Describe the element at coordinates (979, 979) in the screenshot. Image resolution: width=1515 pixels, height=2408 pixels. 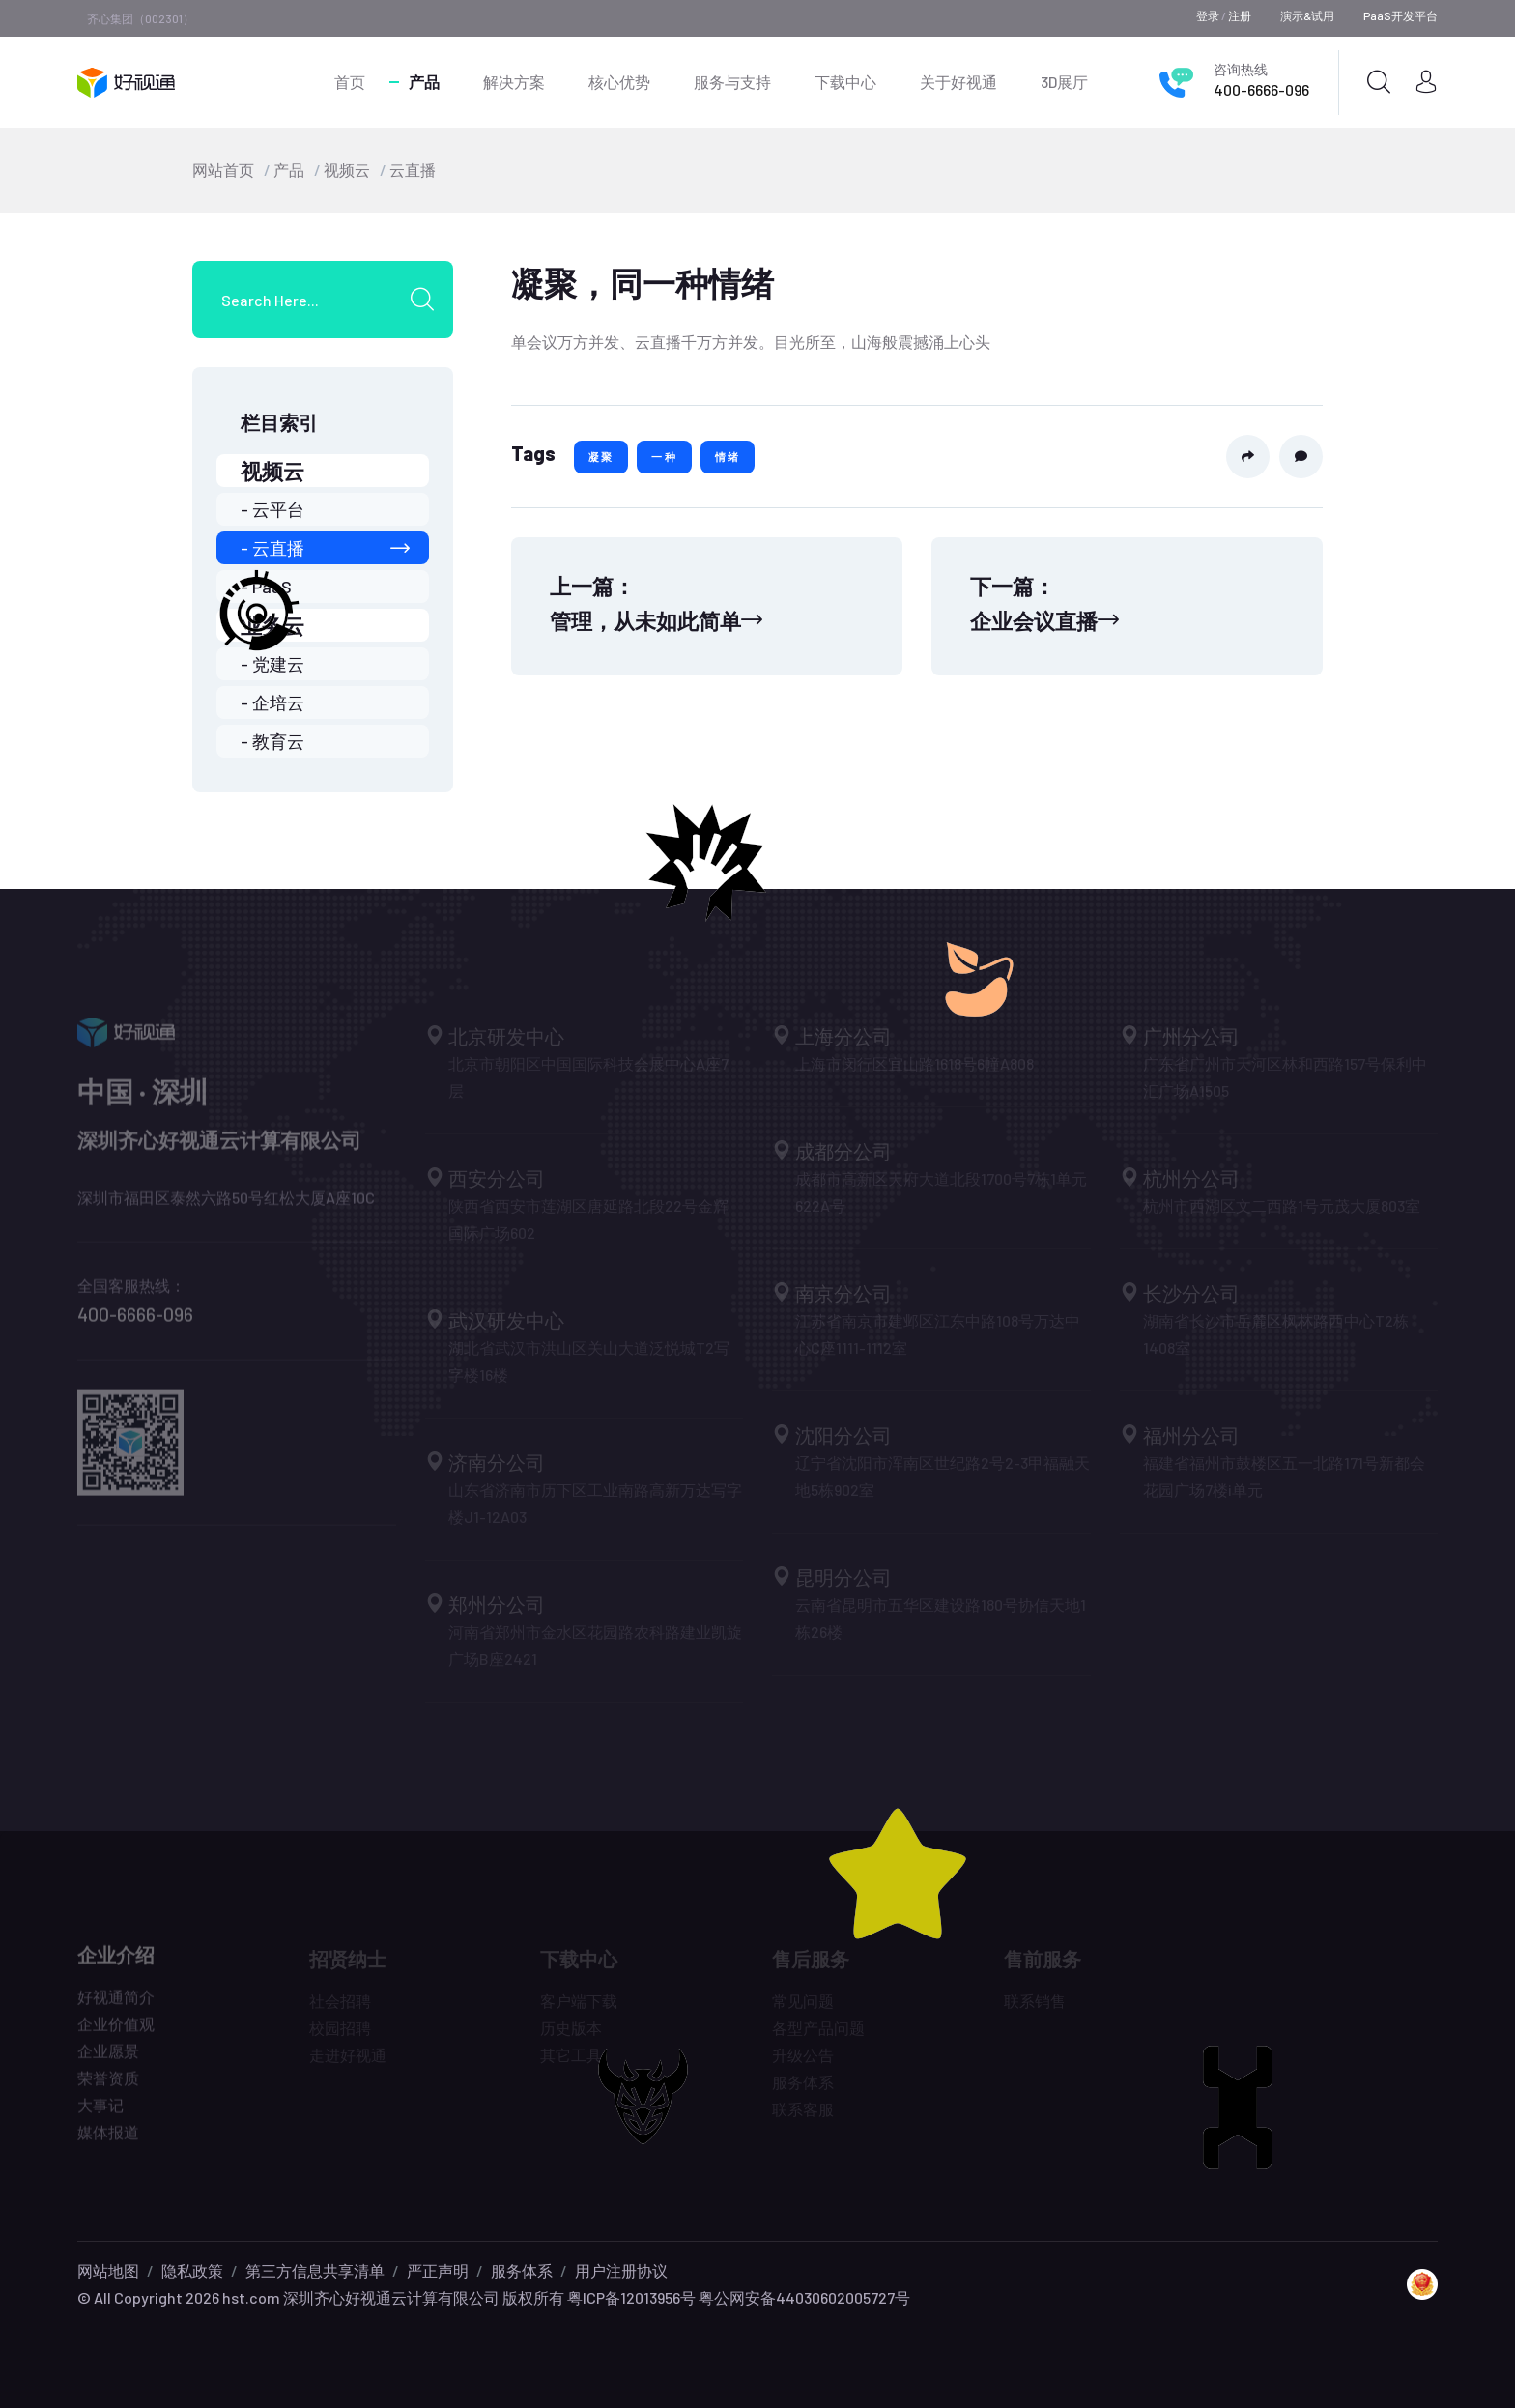
I see `plant a seed in your garden` at that location.